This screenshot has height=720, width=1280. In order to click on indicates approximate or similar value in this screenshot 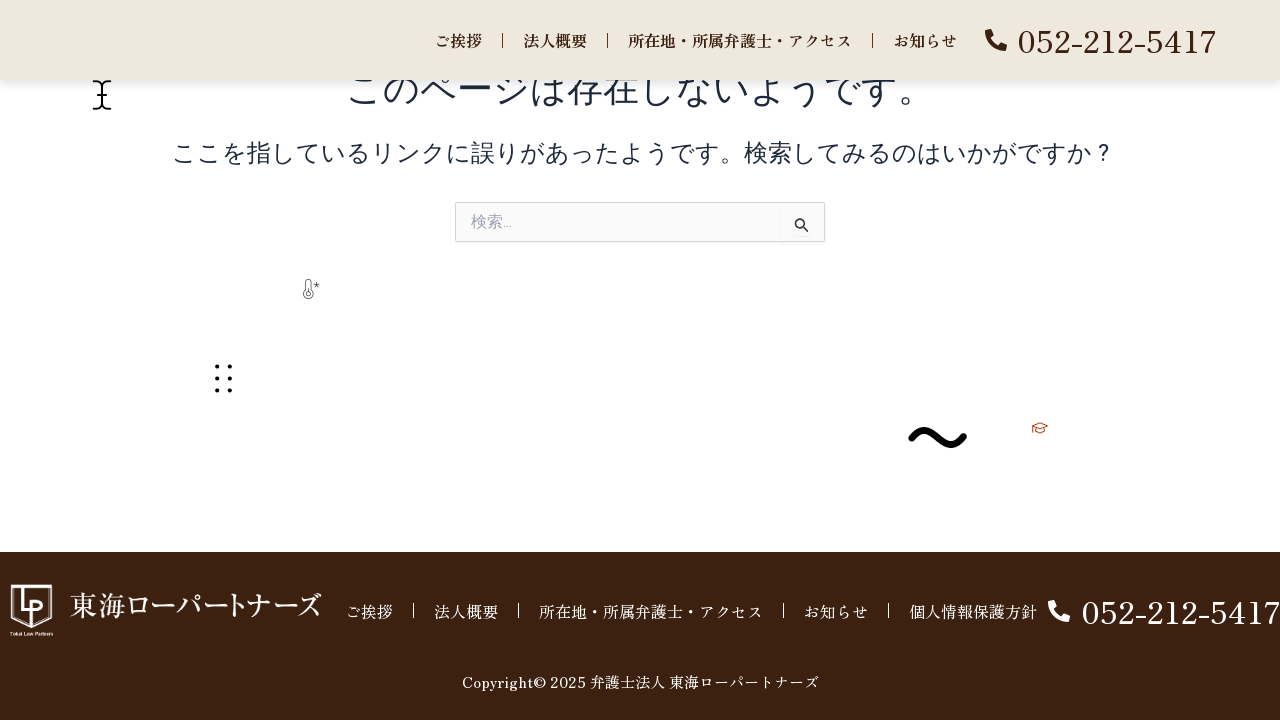, I will do `click(937, 437)`.